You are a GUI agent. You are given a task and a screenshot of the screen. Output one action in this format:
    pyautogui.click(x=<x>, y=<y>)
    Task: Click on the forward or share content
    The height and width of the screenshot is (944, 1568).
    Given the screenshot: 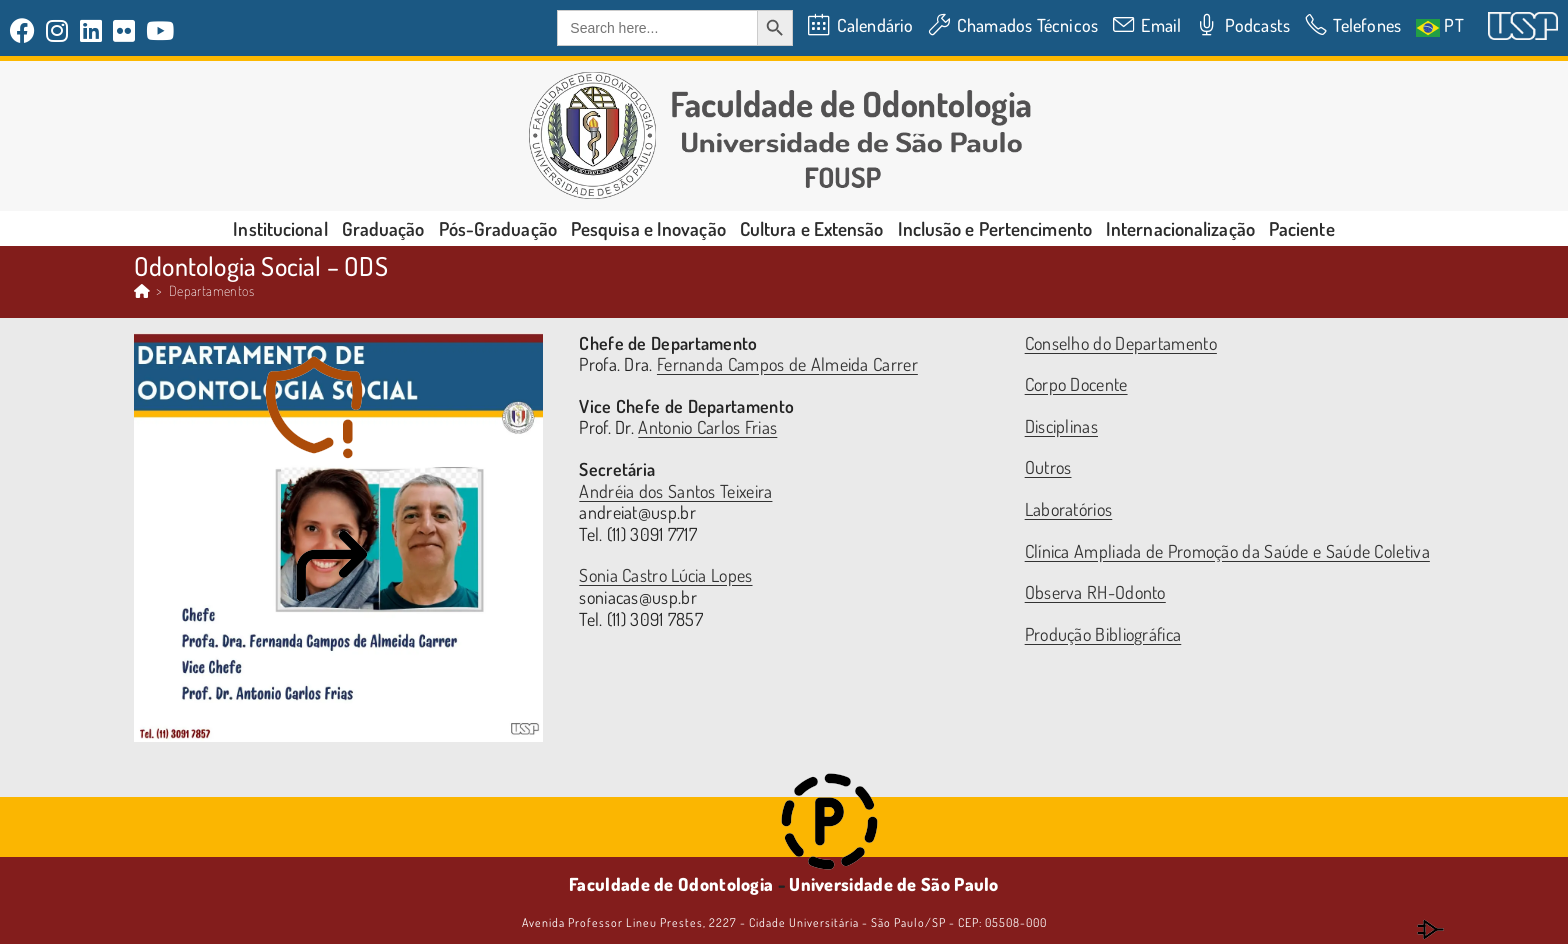 What is the action you would take?
    pyautogui.click(x=329, y=568)
    